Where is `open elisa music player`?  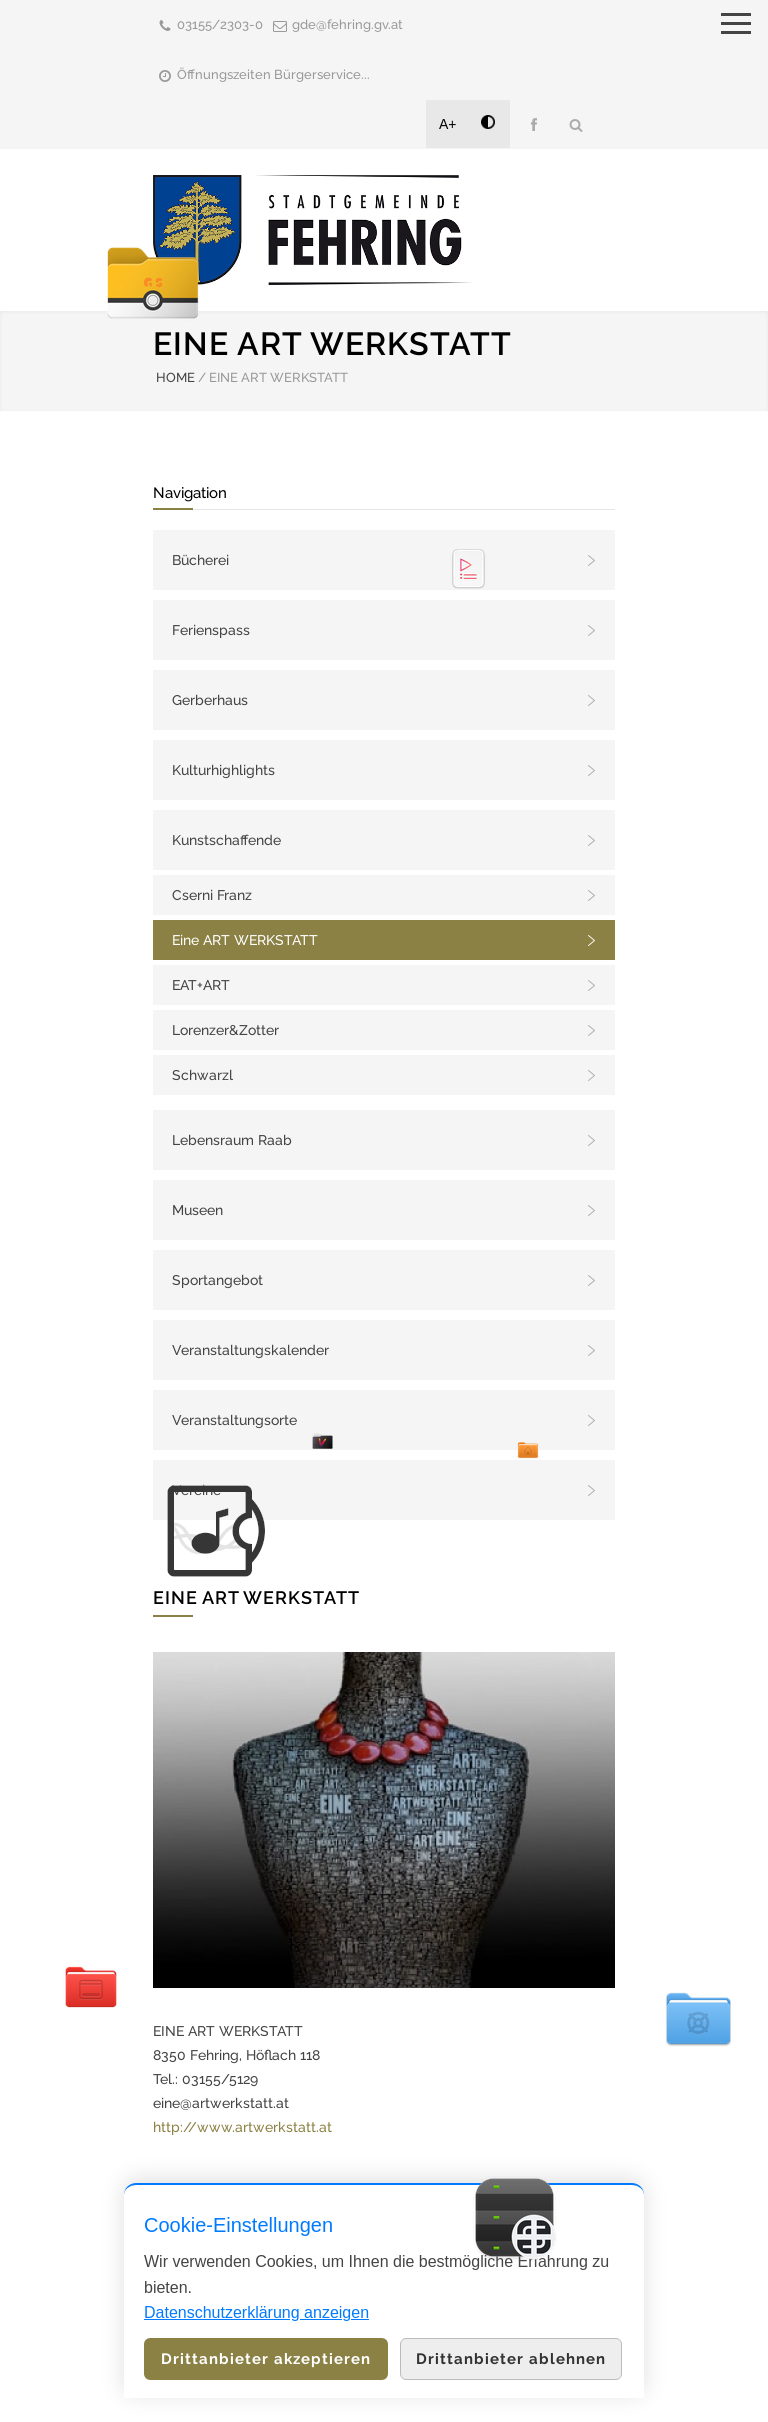 open elisa music player is located at coordinates (213, 1531).